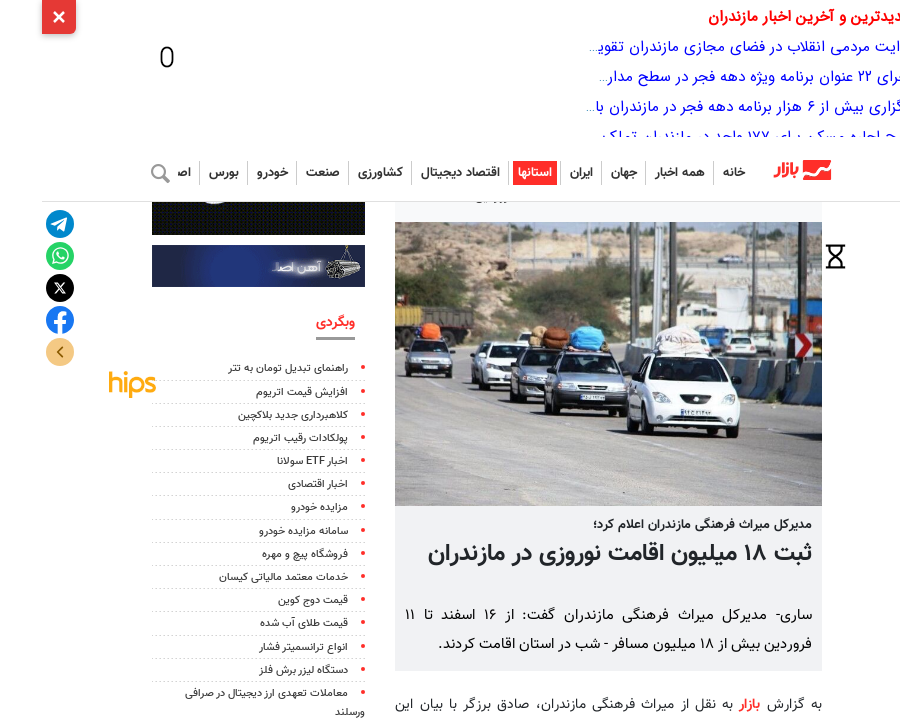 The width and height of the screenshot is (900, 720). I want to click on indicates a loading or processing state, so click(835, 256).